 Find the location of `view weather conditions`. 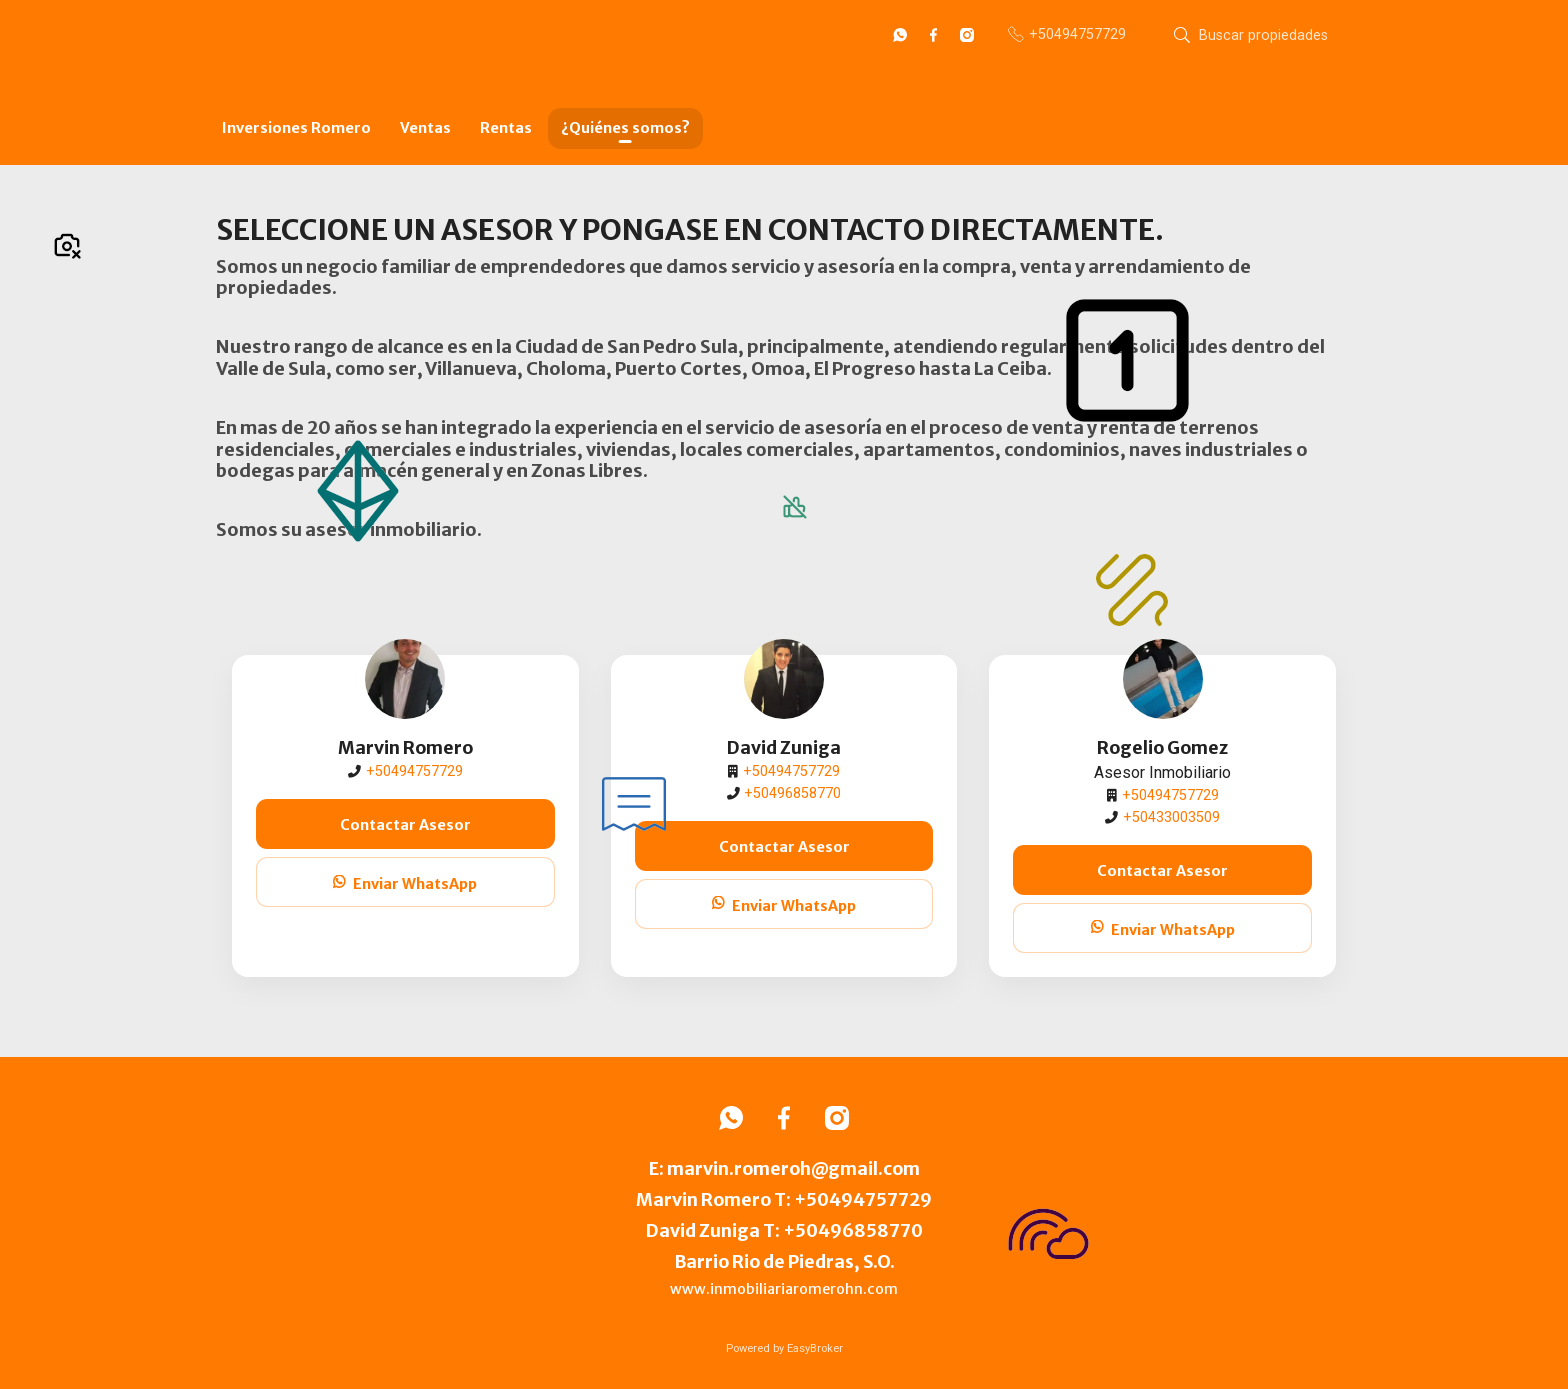

view weather conditions is located at coordinates (1048, 1232).